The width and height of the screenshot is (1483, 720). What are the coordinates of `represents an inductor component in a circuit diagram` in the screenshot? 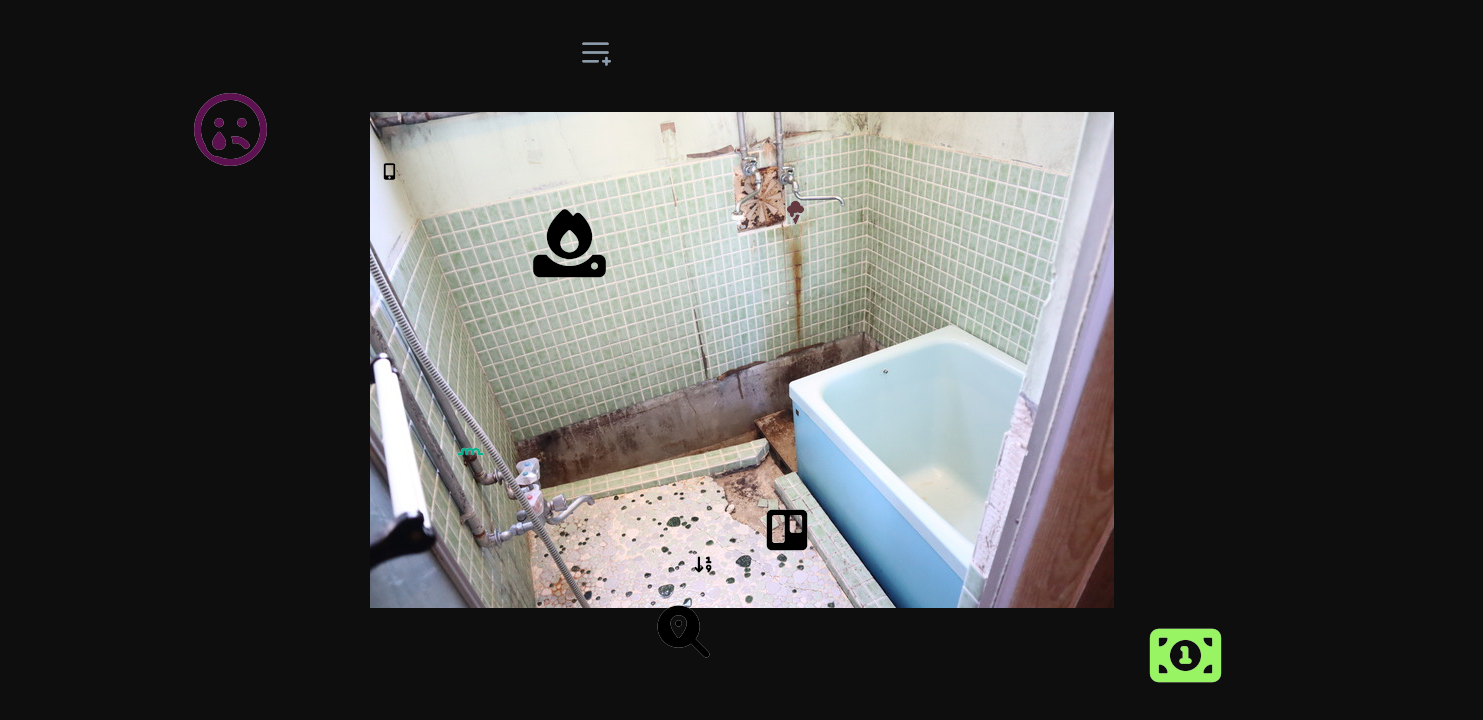 It's located at (470, 451).